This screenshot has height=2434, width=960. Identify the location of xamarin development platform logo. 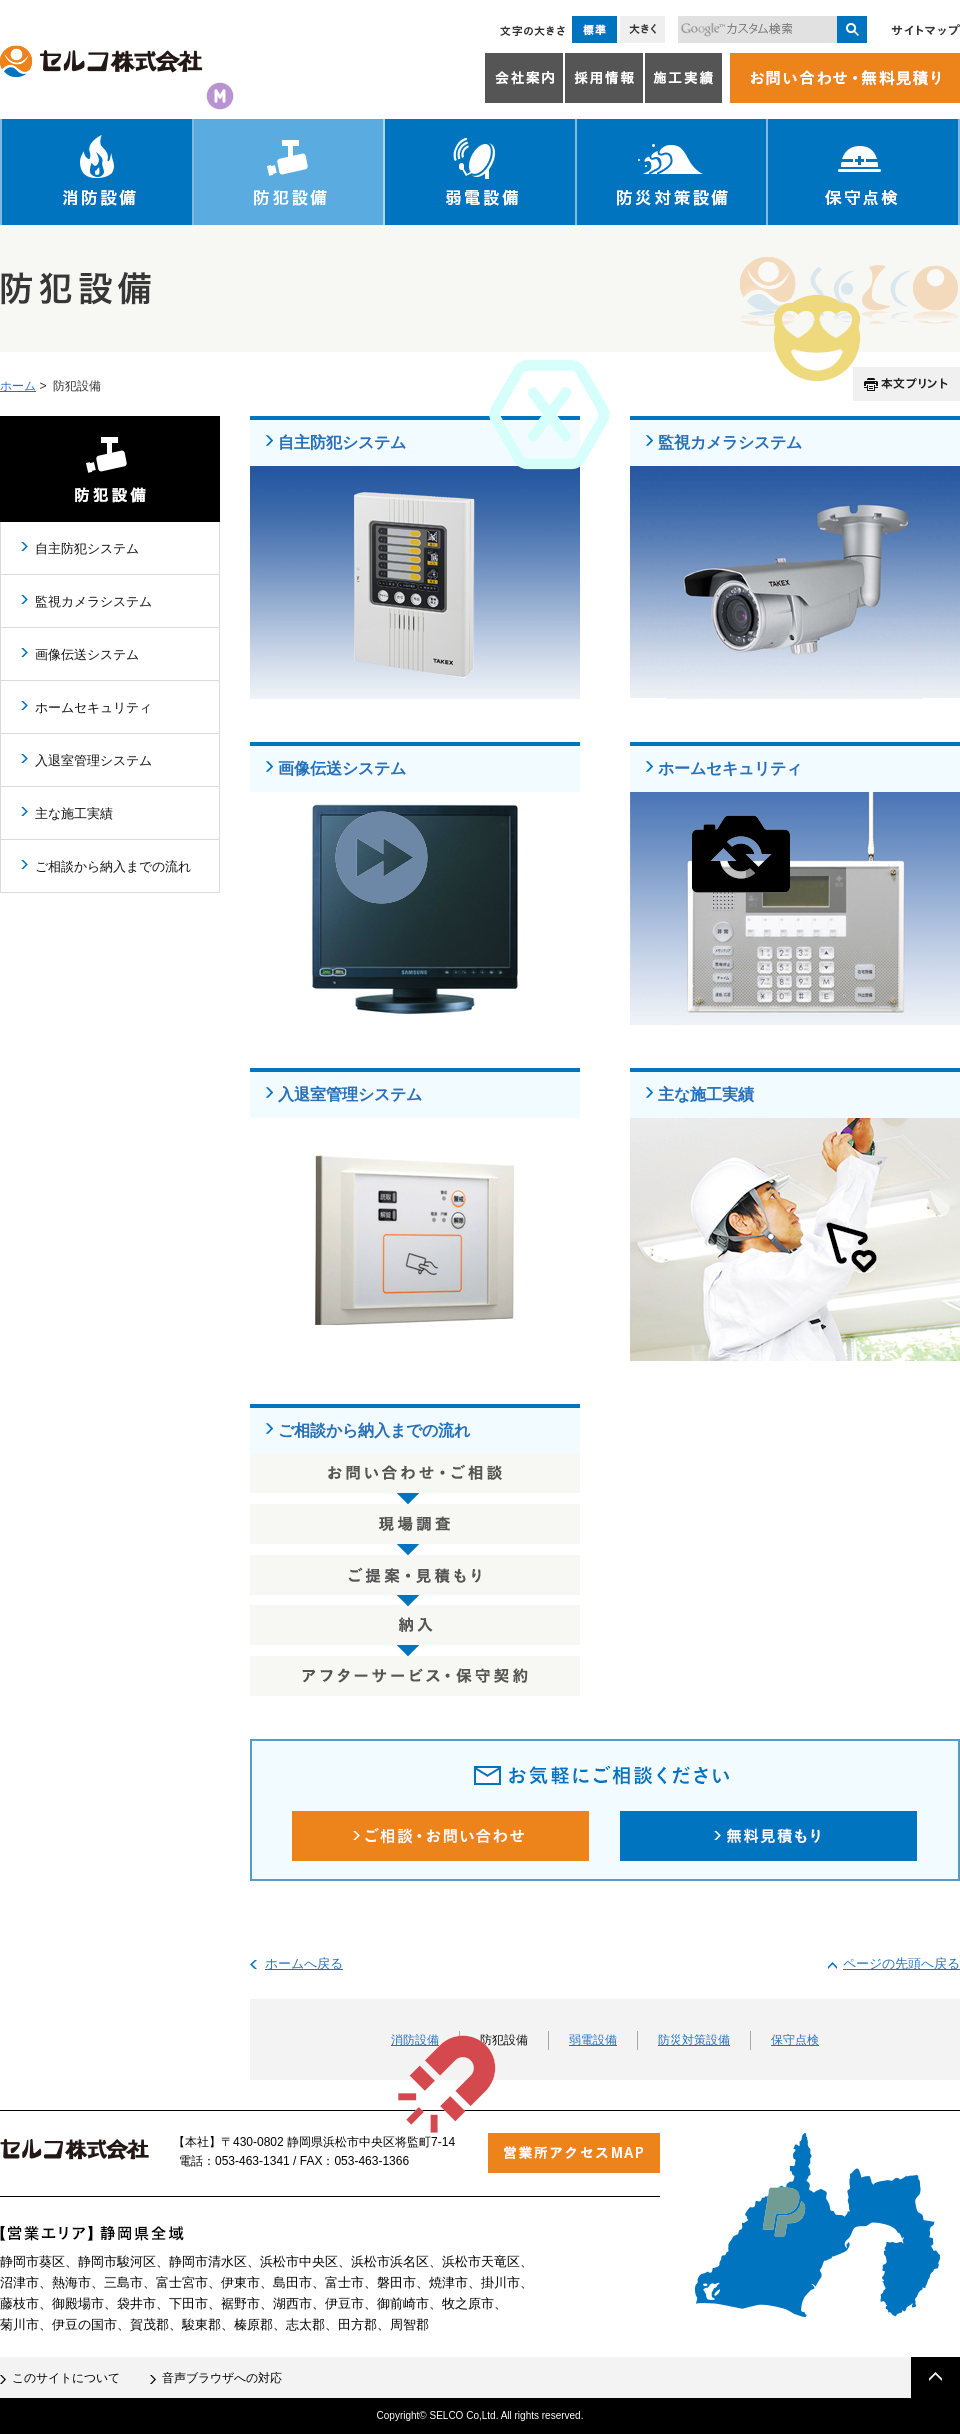
(549, 414).